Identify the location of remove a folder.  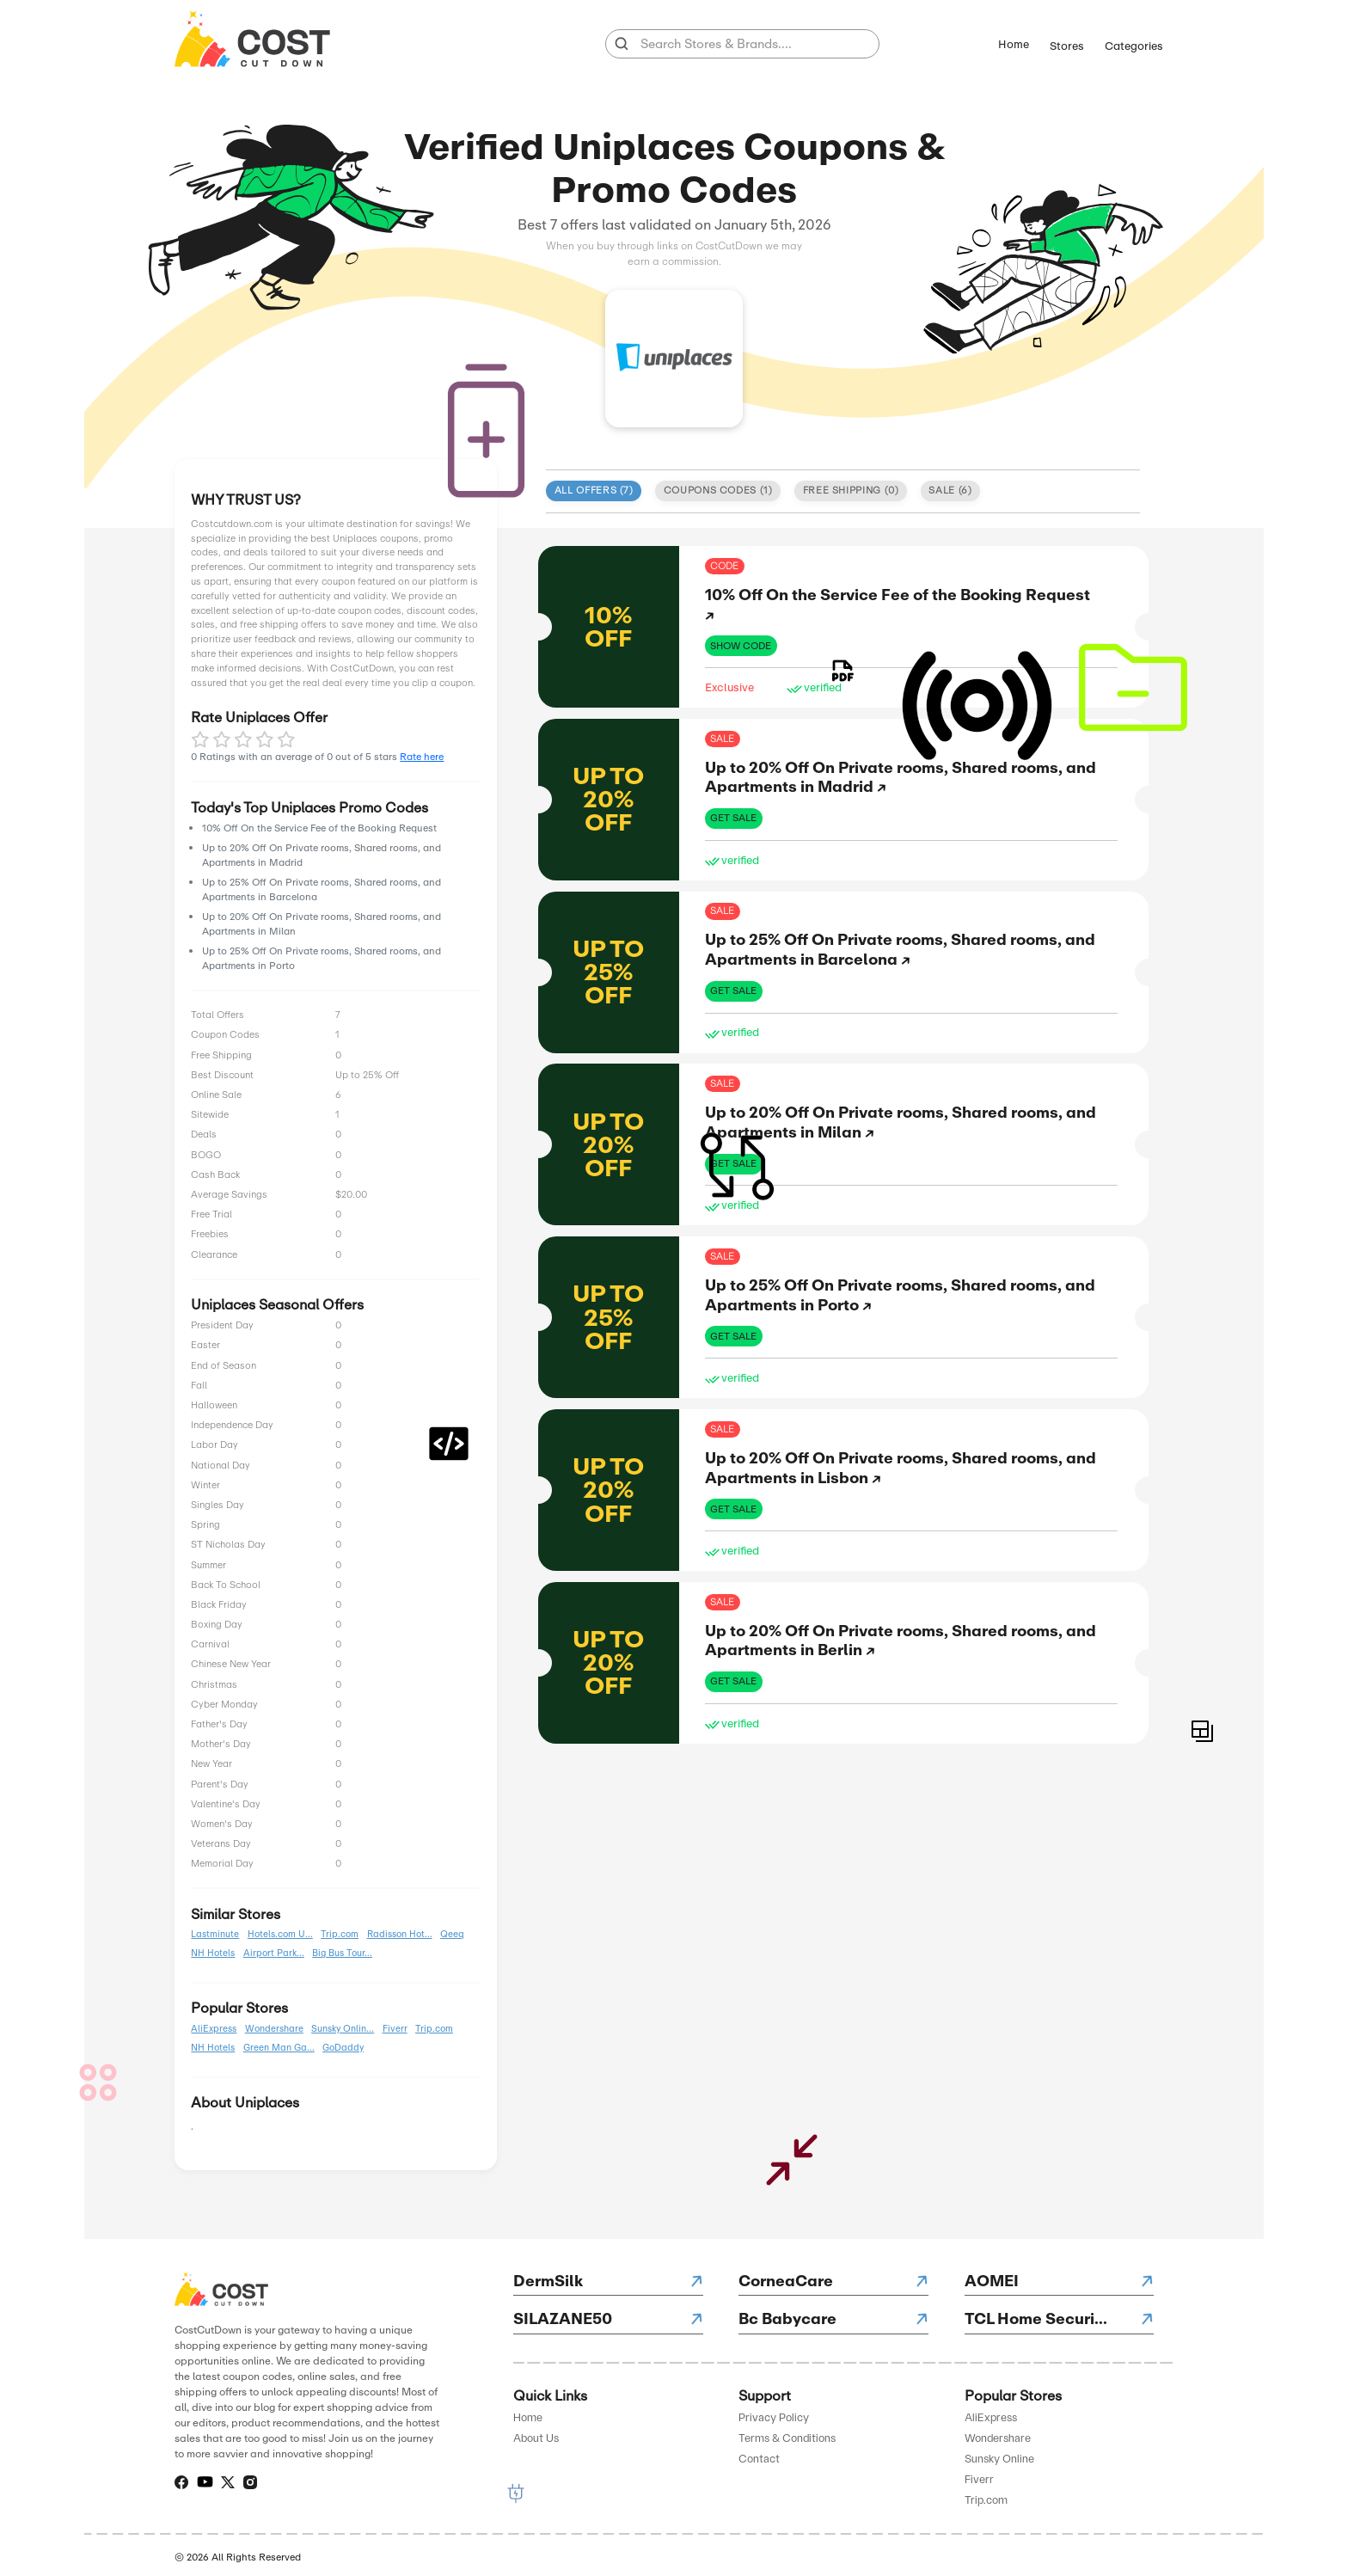
(1133, 685).